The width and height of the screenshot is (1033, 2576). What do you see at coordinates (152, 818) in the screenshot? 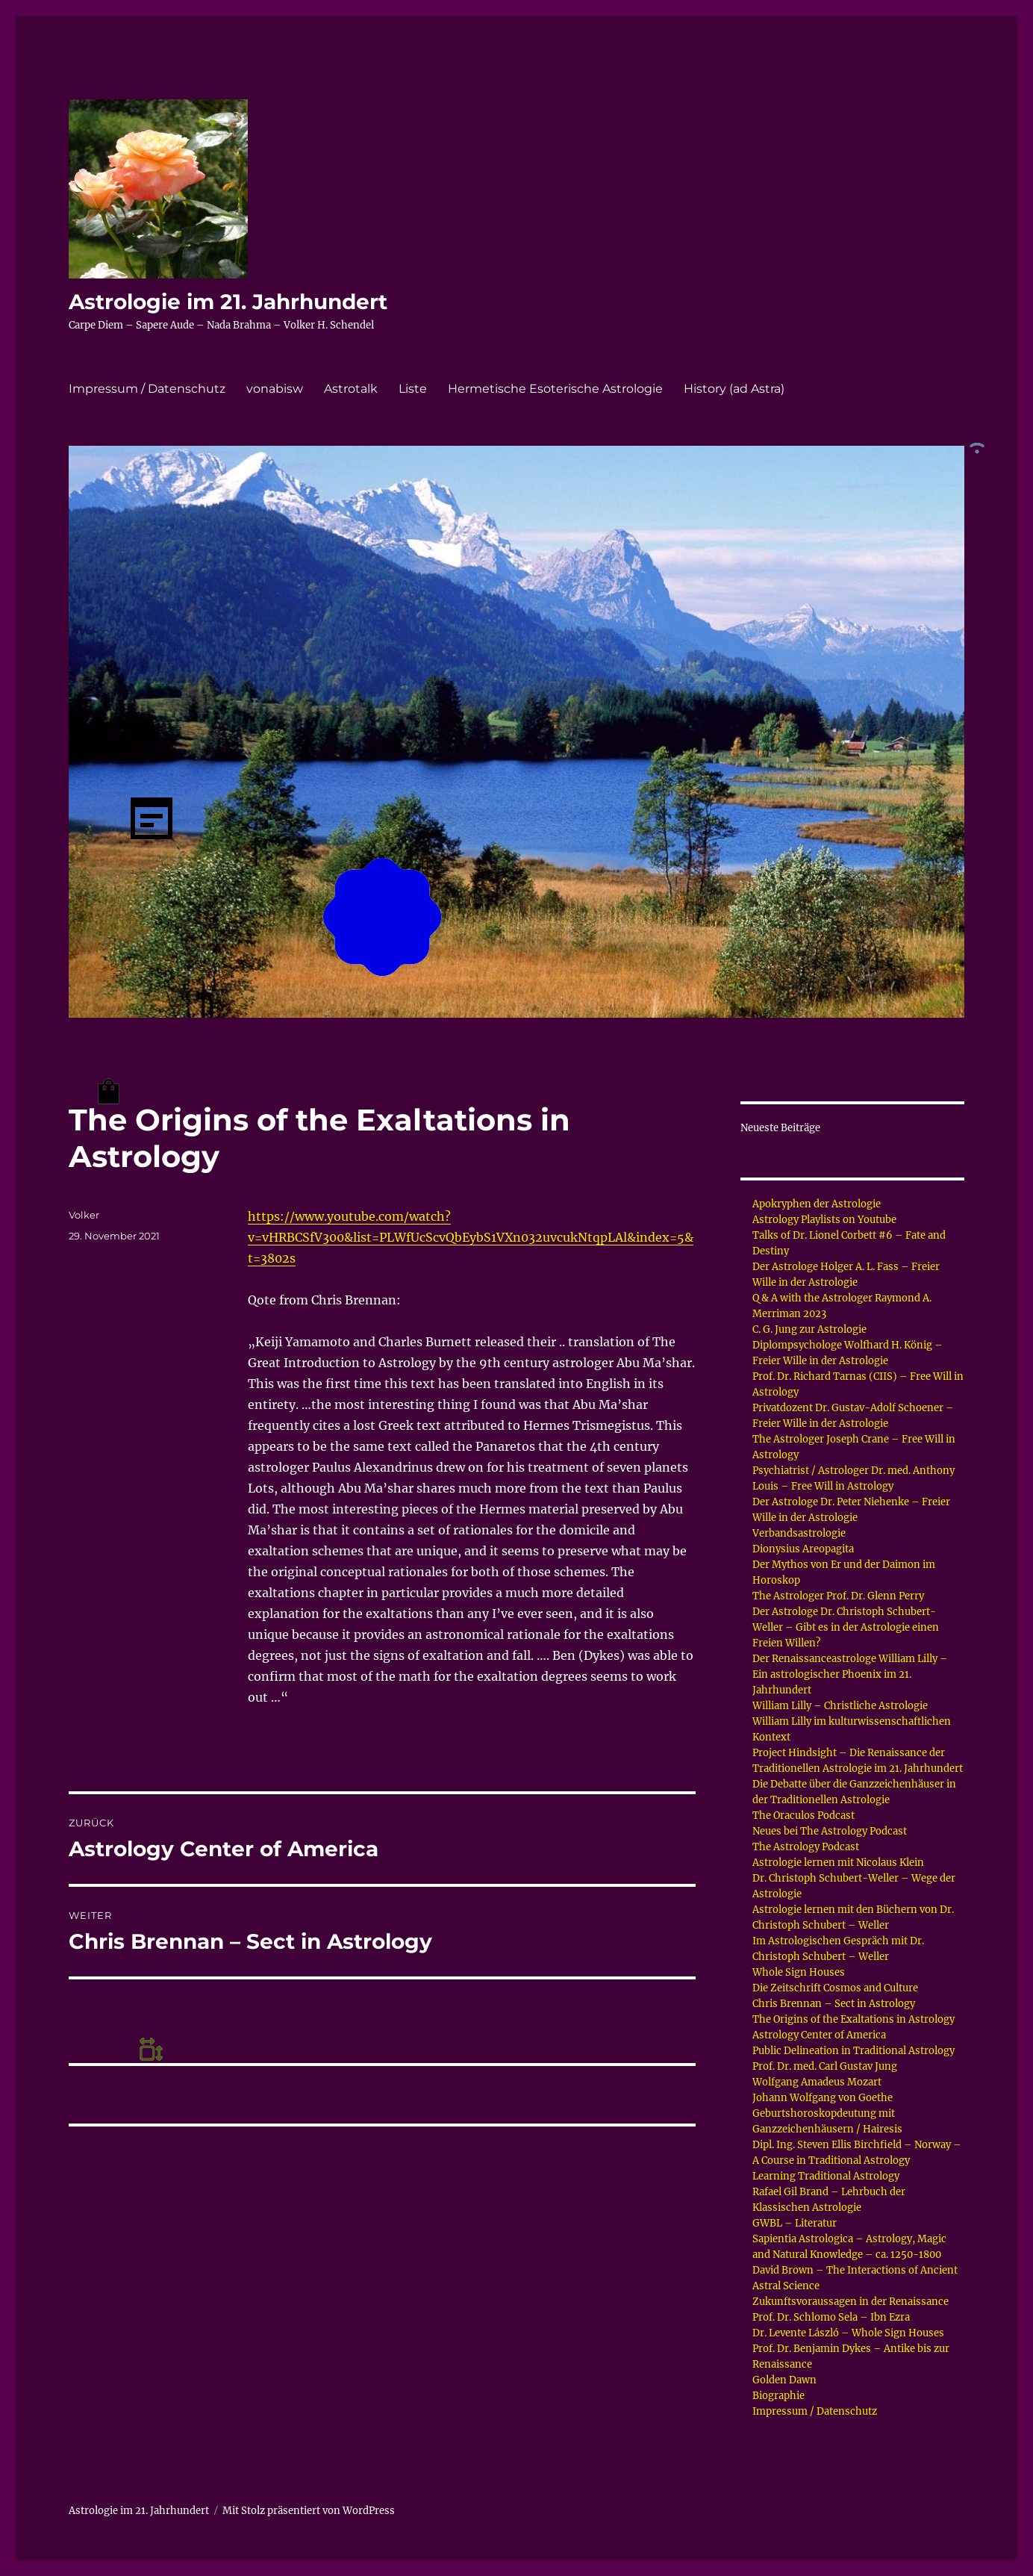
I see `open rich text editor` at bounding box center [152, 818].